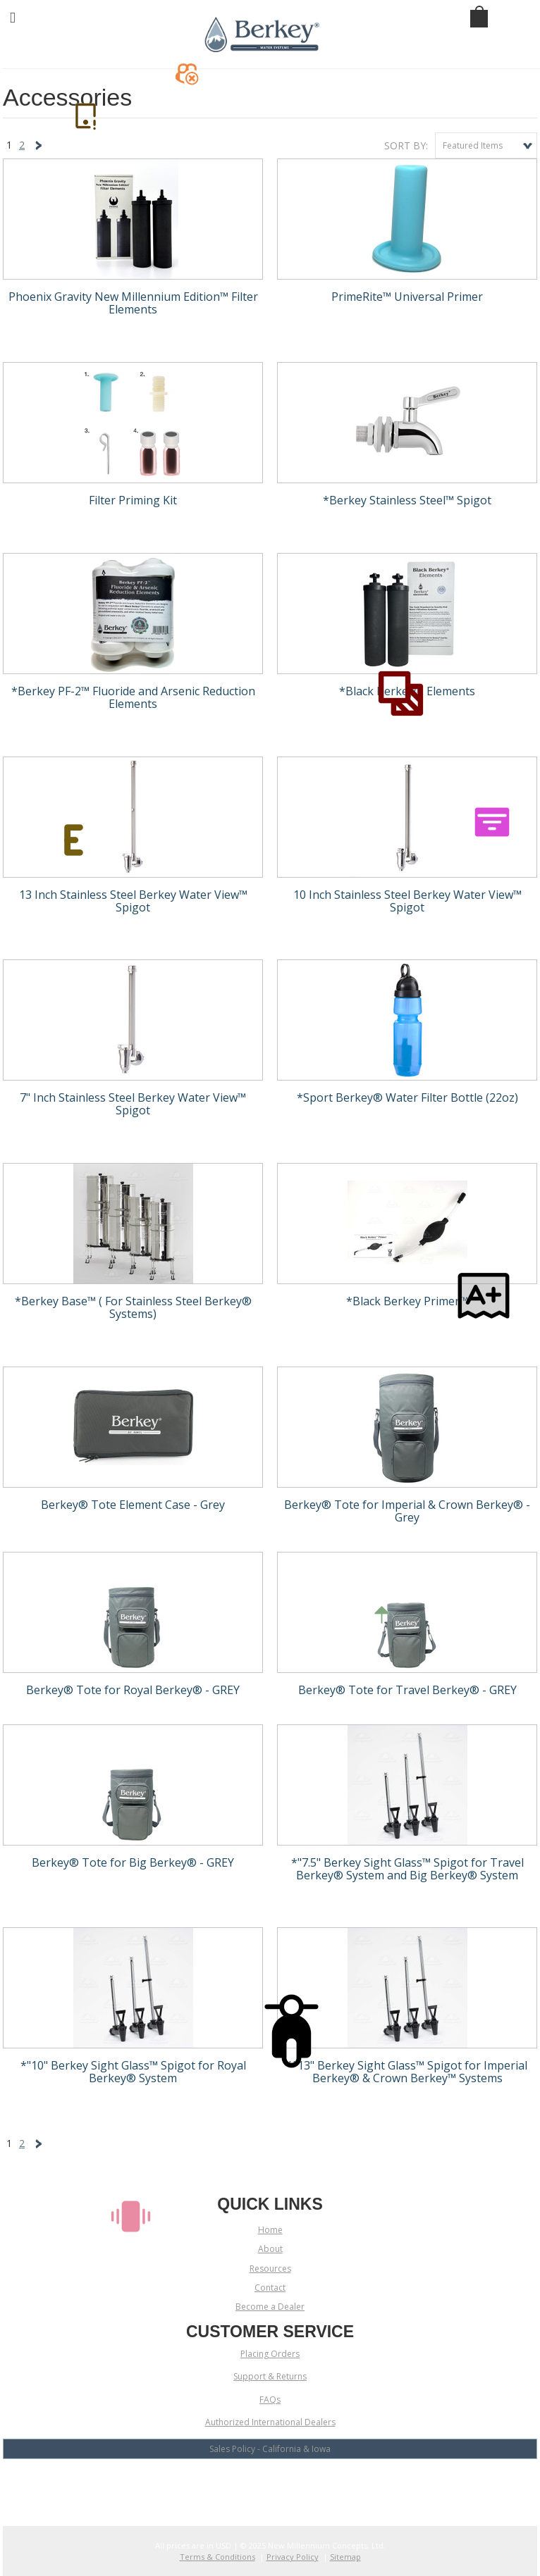 This screenshot has width=540, height=2576. What do you see at coordinates (73, 840) in the screenshot?
I see `indicates edge network connectivity status` at bounding box center [73, 840].